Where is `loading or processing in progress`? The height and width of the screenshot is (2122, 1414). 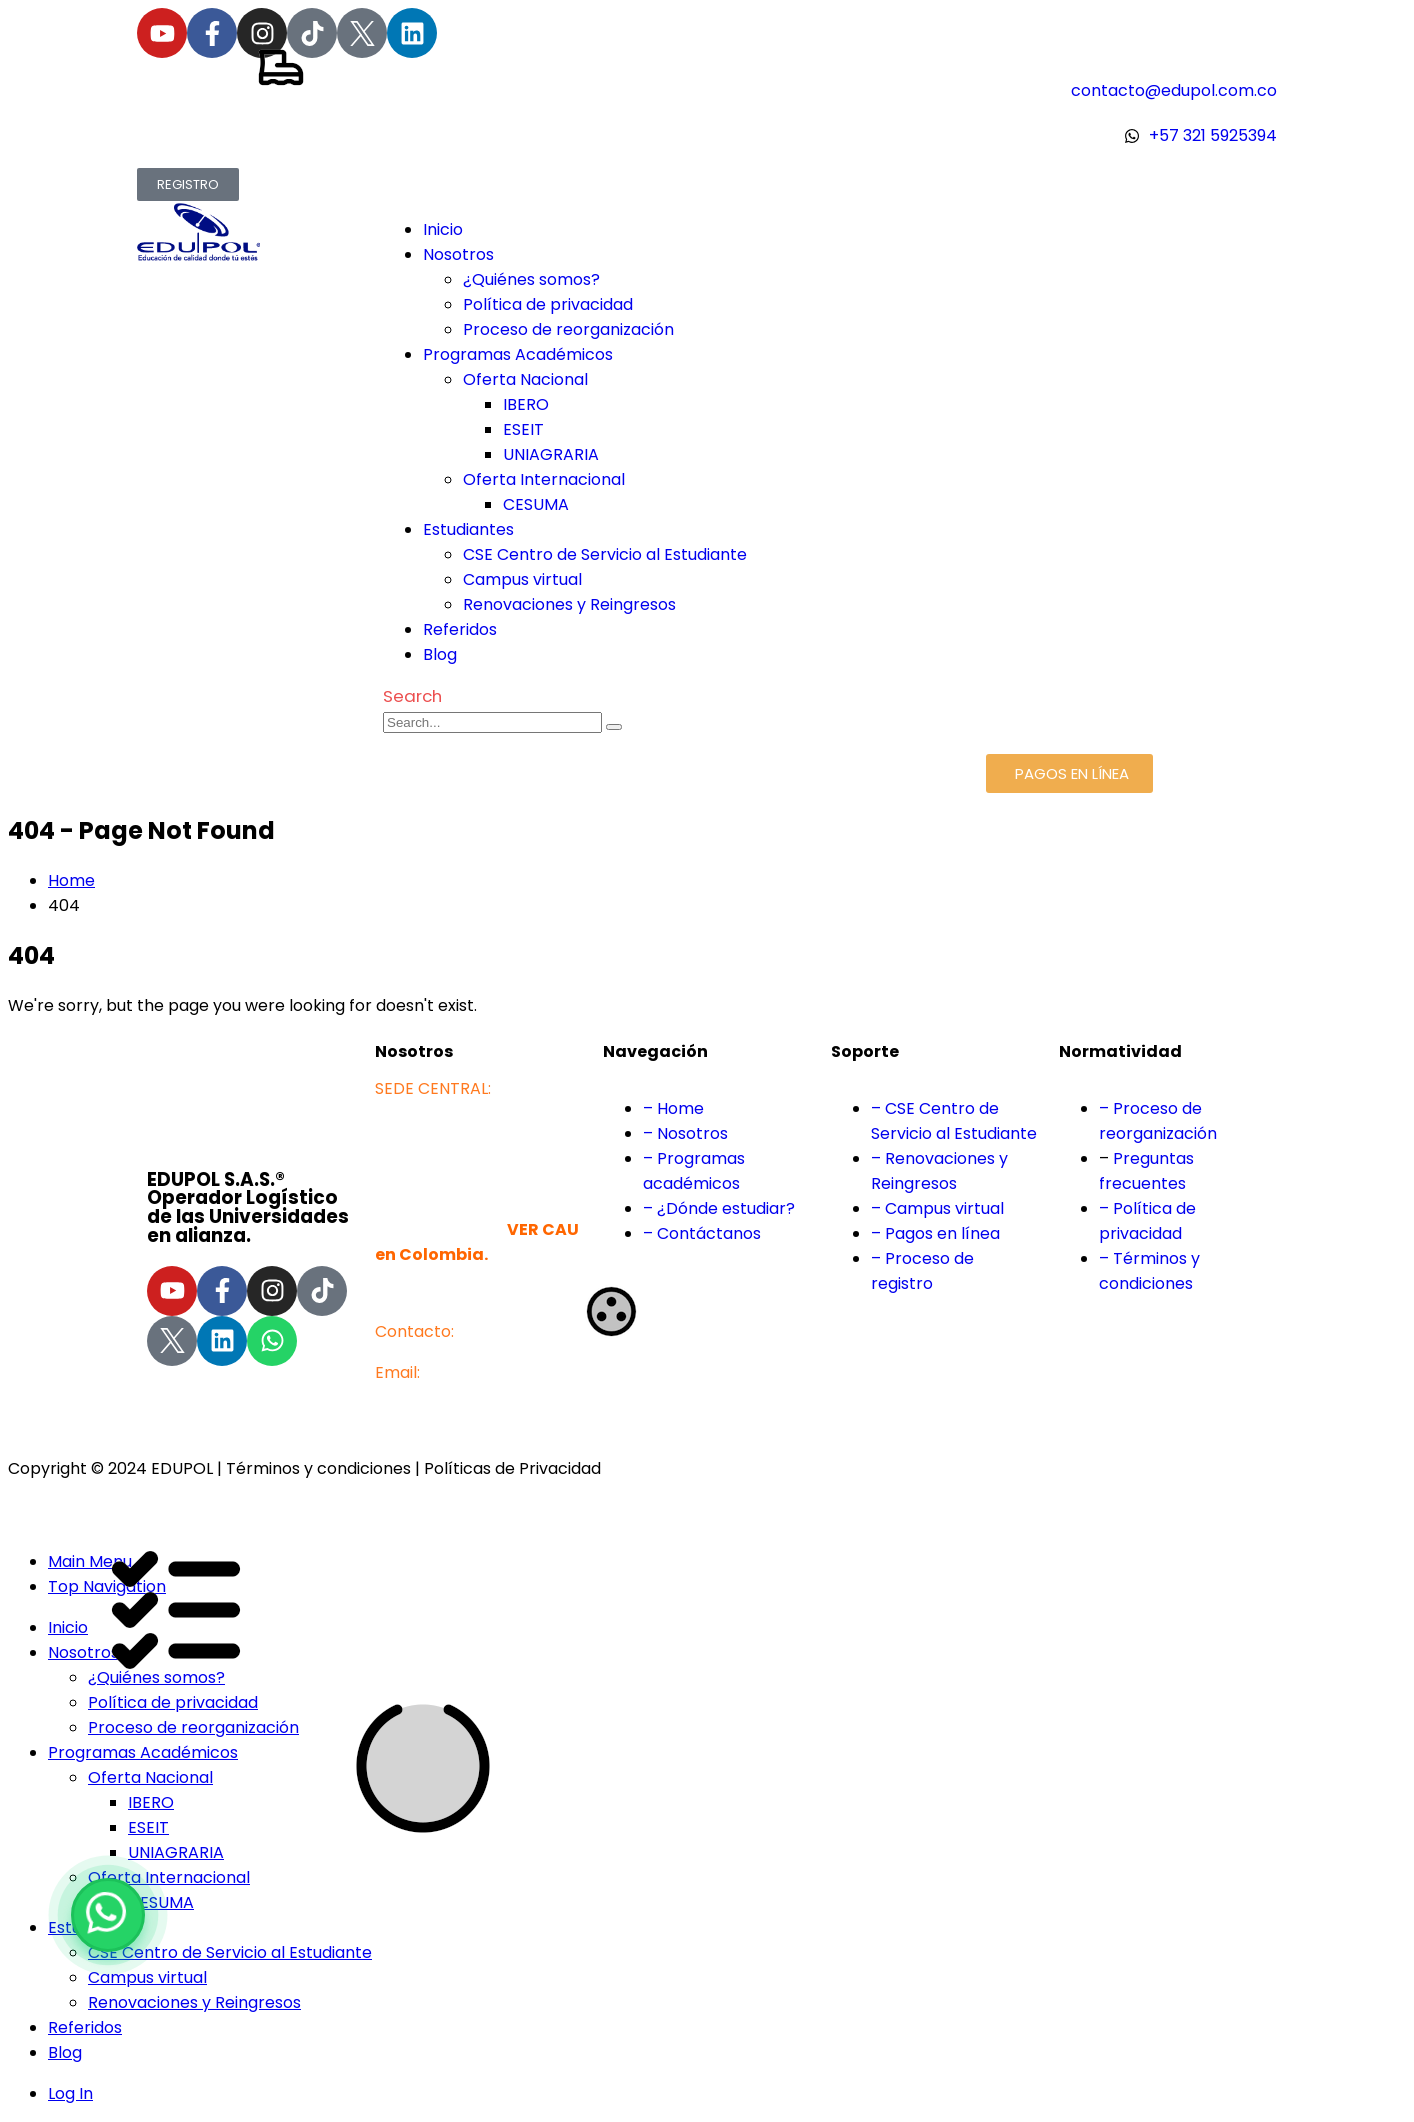
loading or processing in progress is located at coordinates (423, 1766).